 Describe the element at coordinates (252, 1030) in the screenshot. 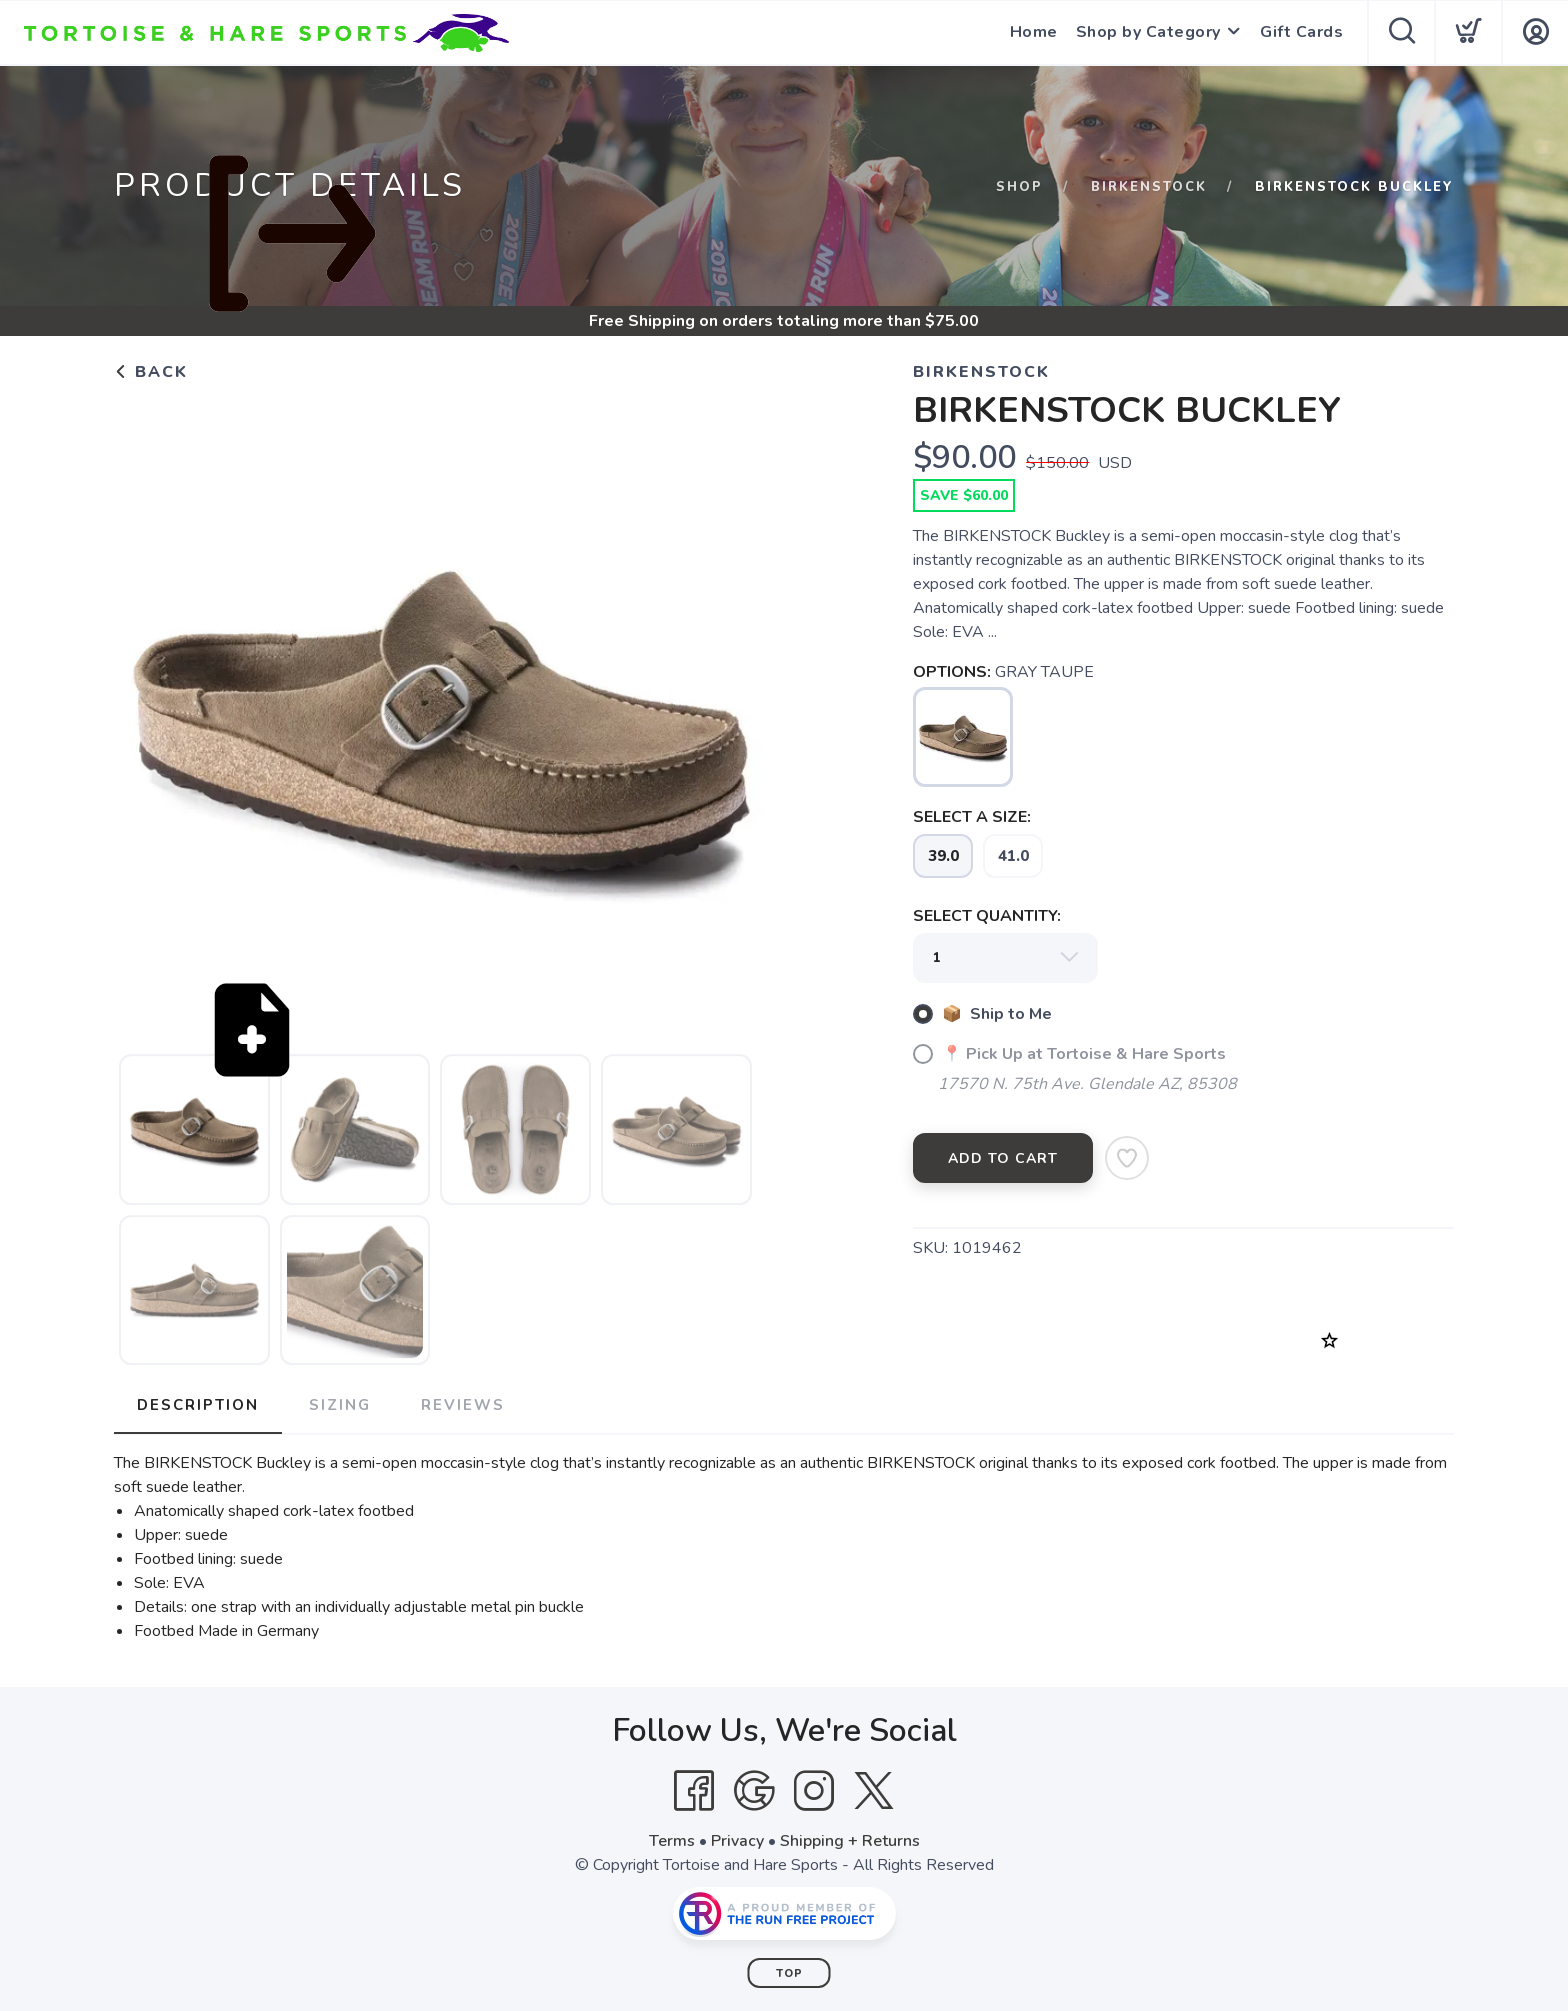

I see `create a new file` at that location.